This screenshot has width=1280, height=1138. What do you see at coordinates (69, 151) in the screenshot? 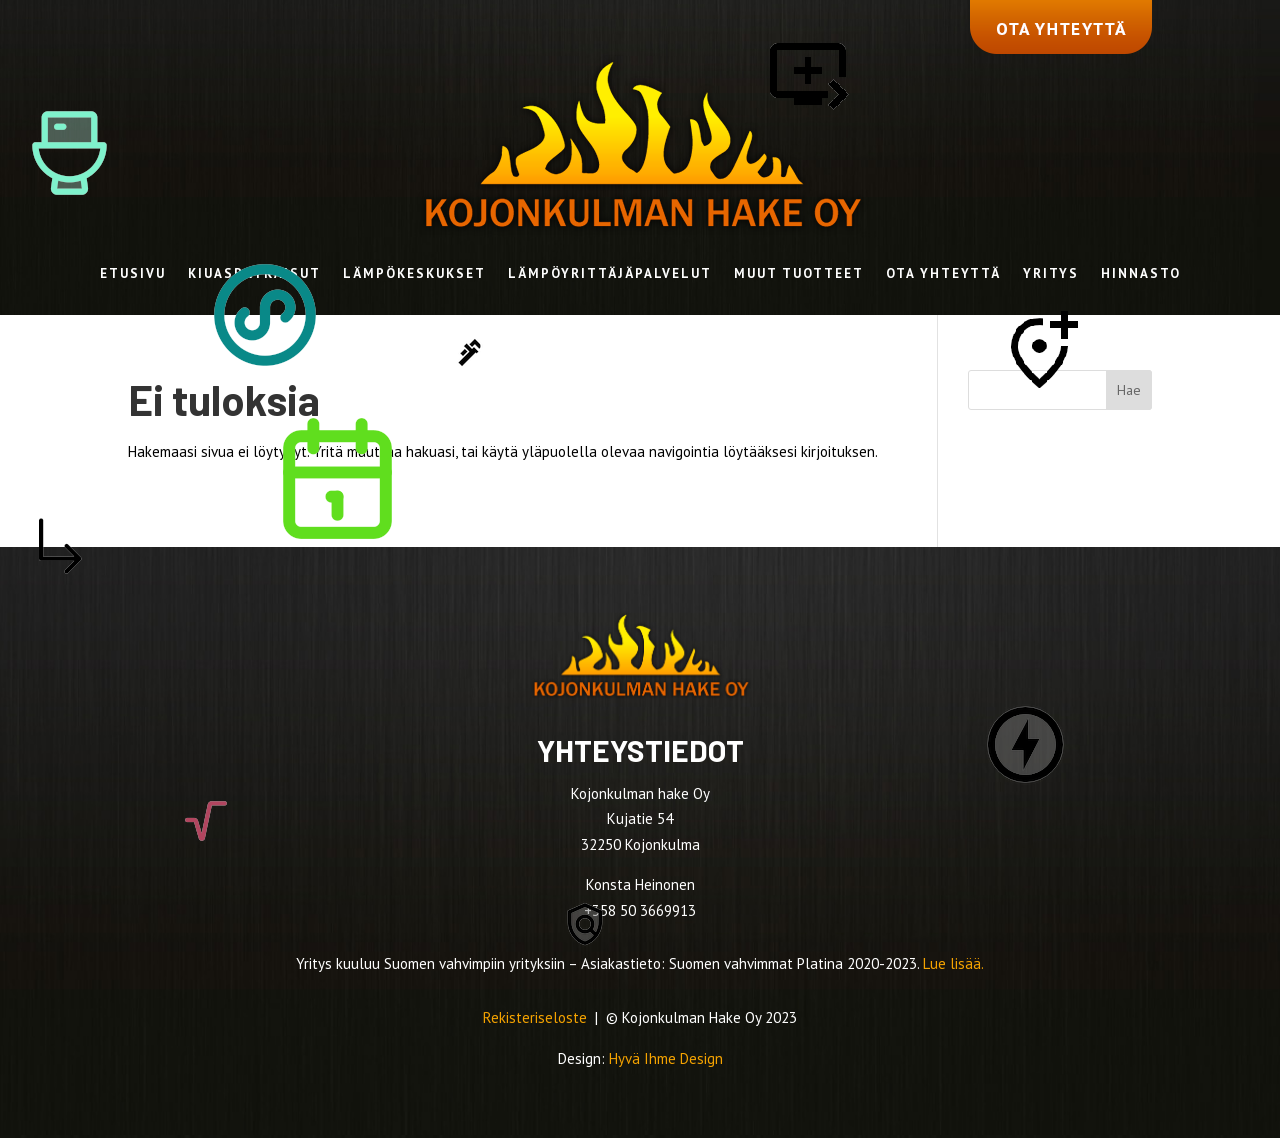
I see `indicates restroom or bathroom location` at bounding box center [69, 151].